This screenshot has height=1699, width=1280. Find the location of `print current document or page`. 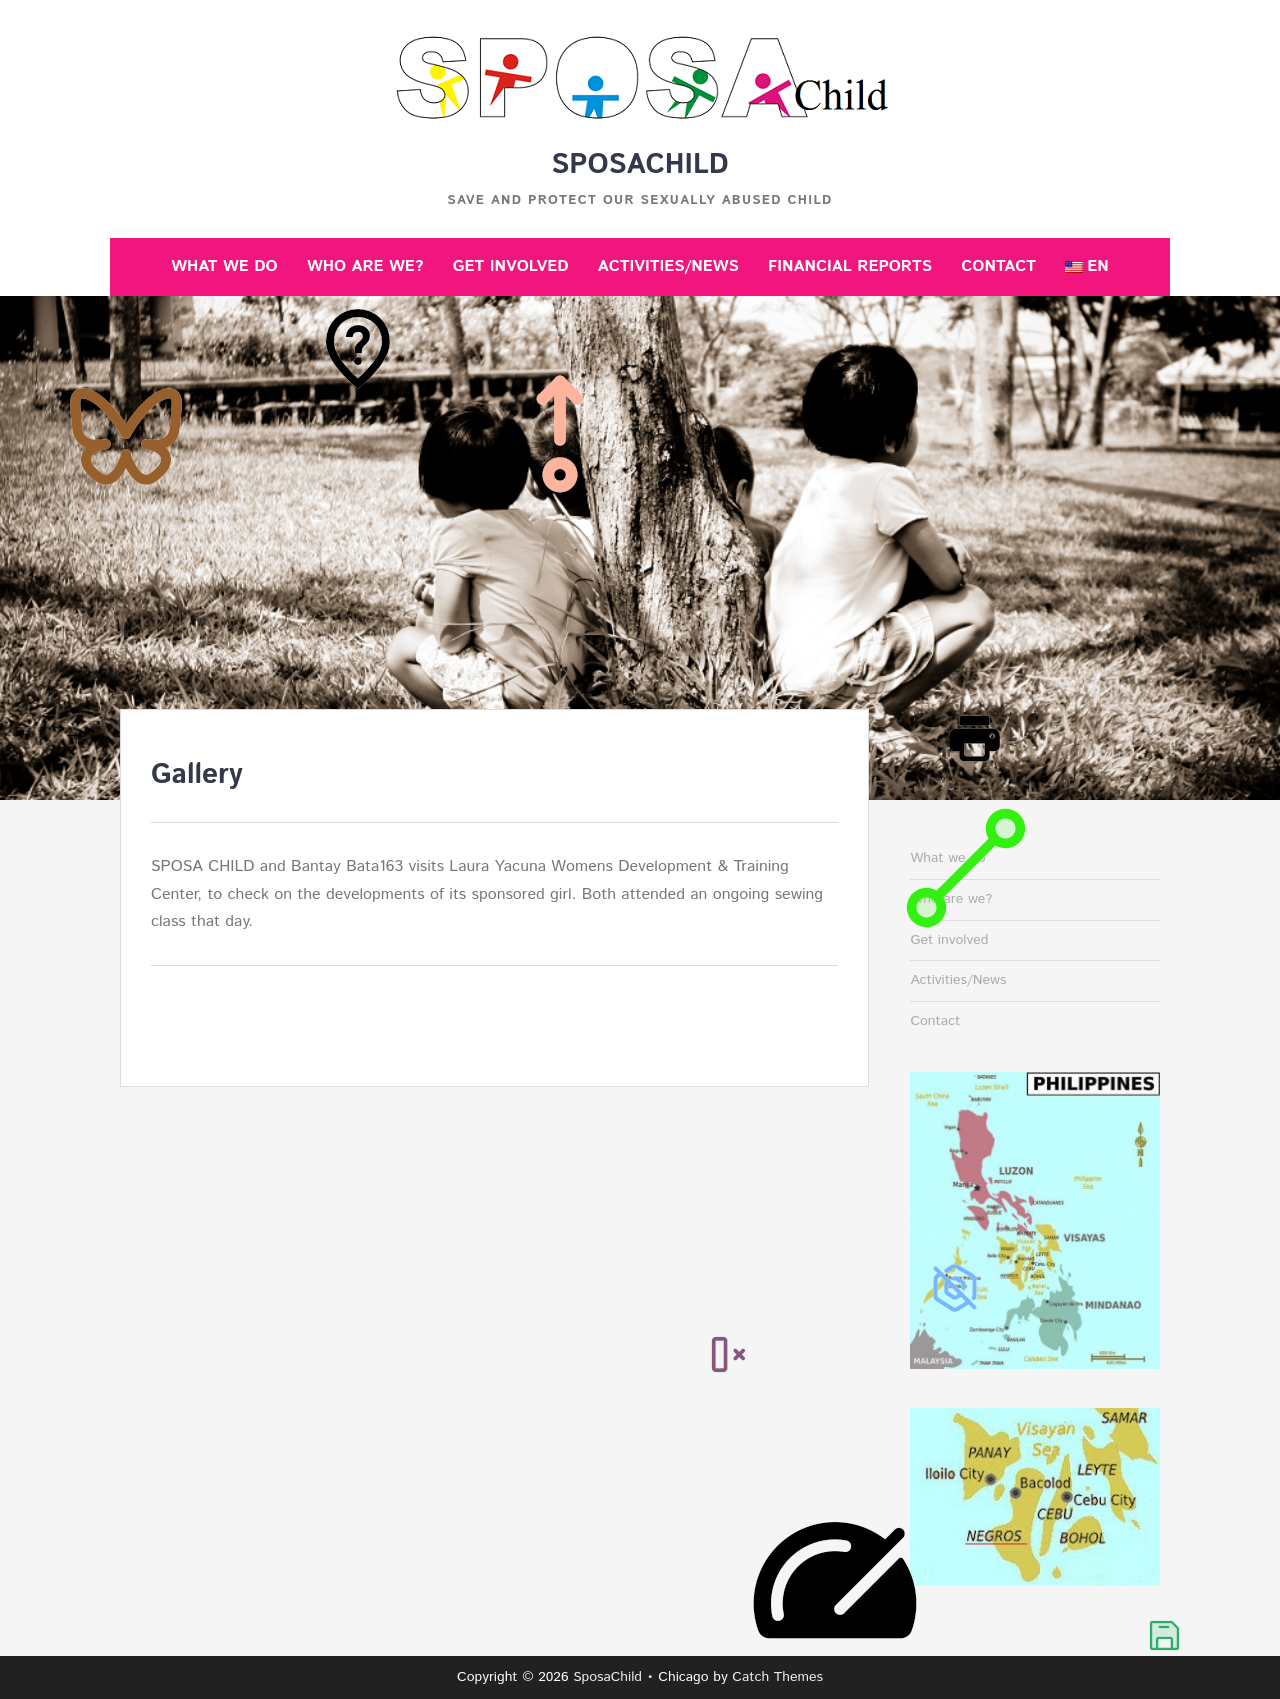

print current document or page is located at coordinates (974, 738).